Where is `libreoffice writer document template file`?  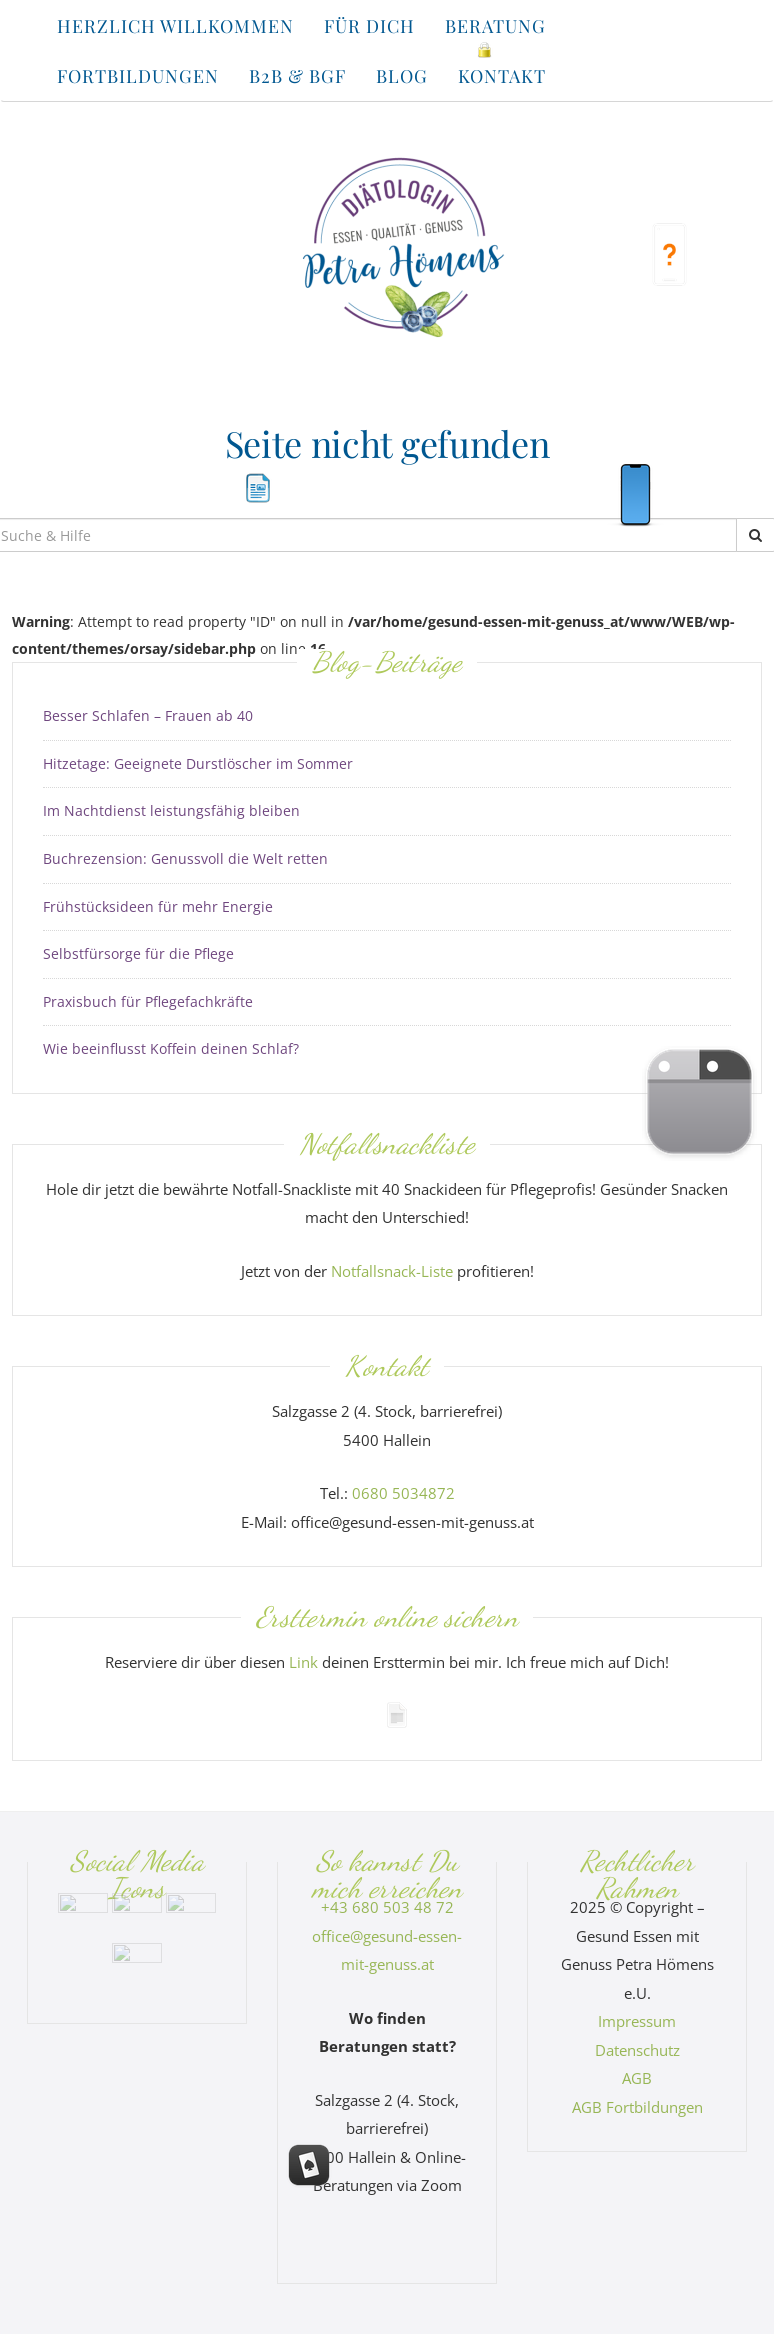
libreoffice writer document template file is located at coordinates (258, 488).